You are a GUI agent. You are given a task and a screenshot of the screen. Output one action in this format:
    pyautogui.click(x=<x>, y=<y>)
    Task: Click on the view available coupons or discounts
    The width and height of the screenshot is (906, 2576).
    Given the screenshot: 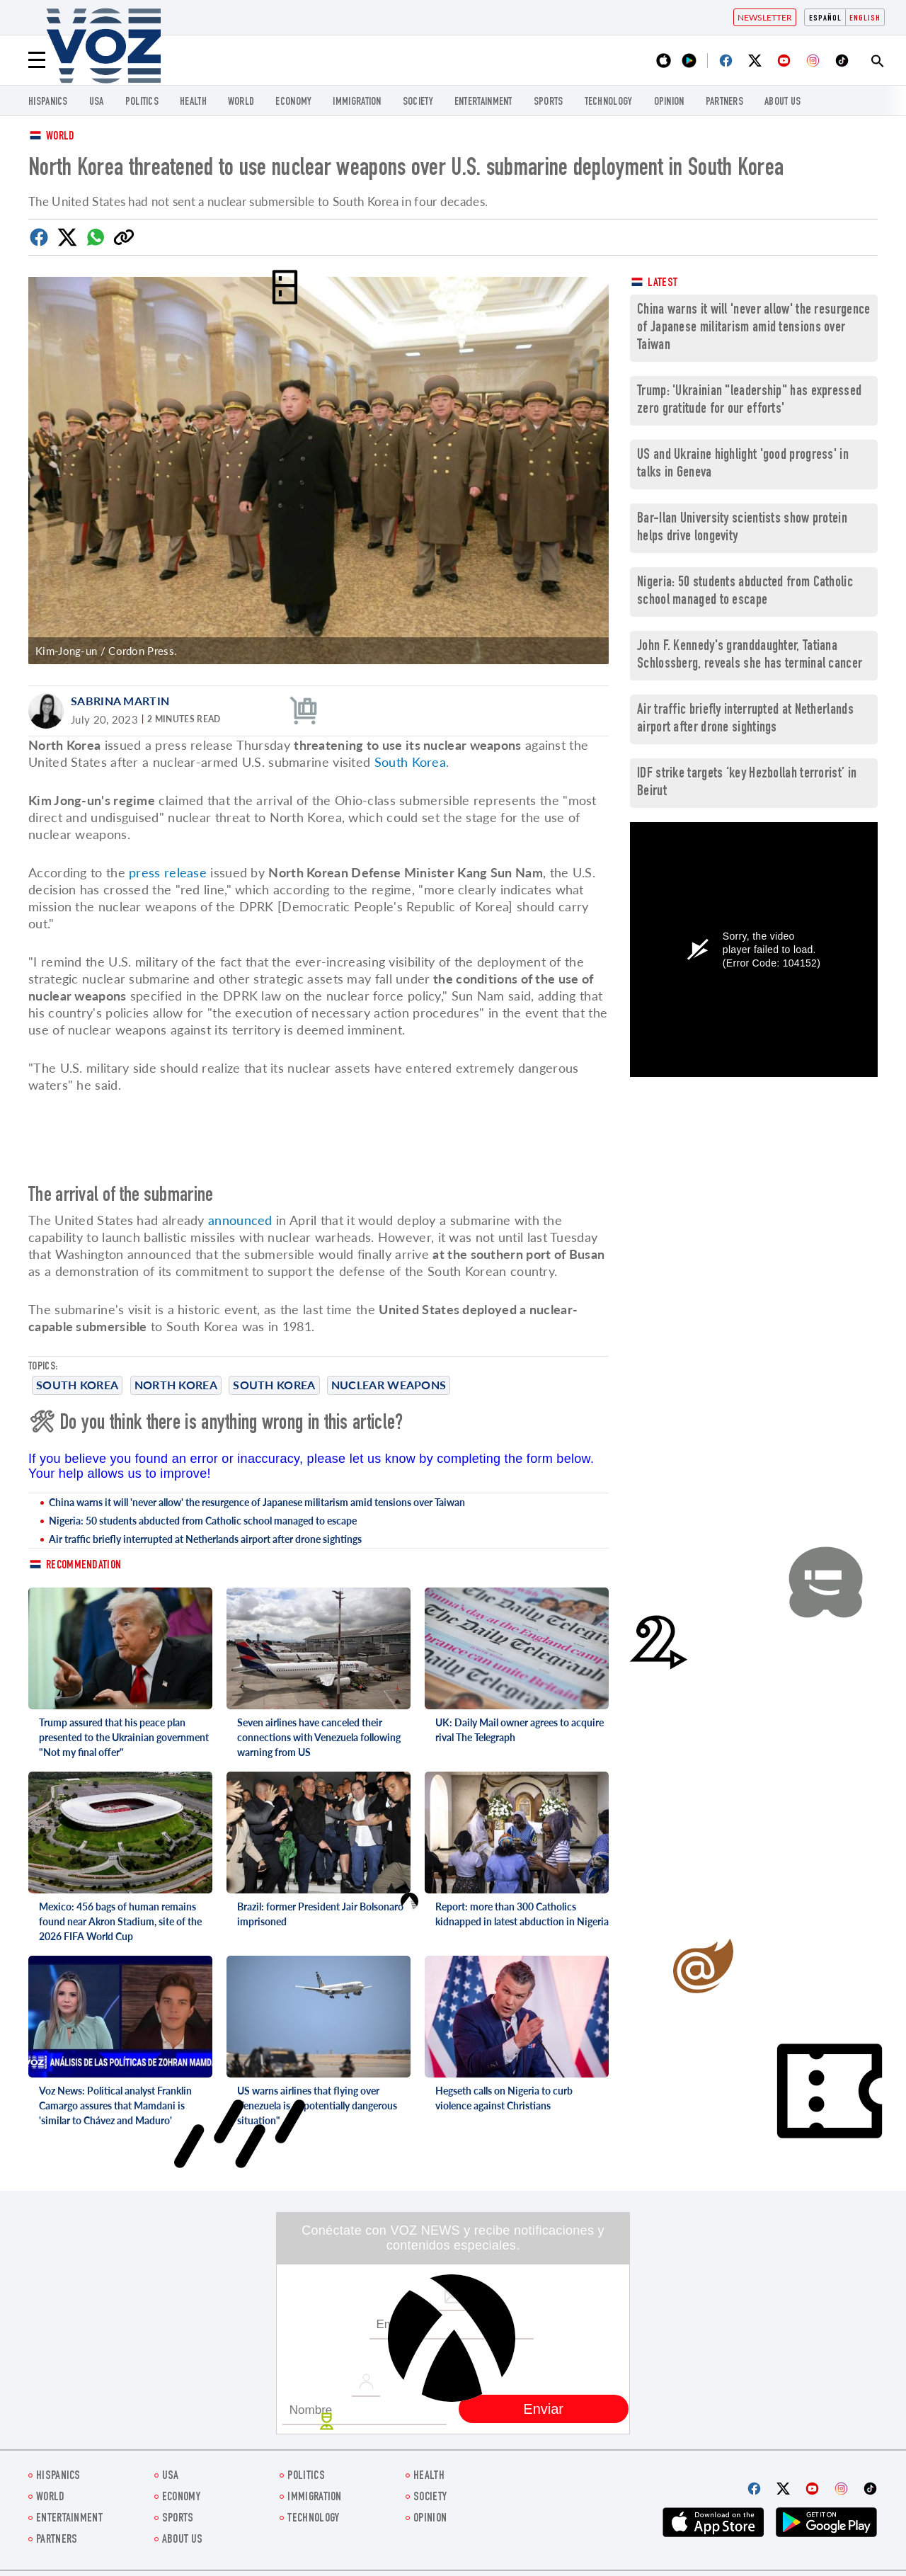 What is the action you would take?
    pyautogui.click(x=830, y=2091)
    